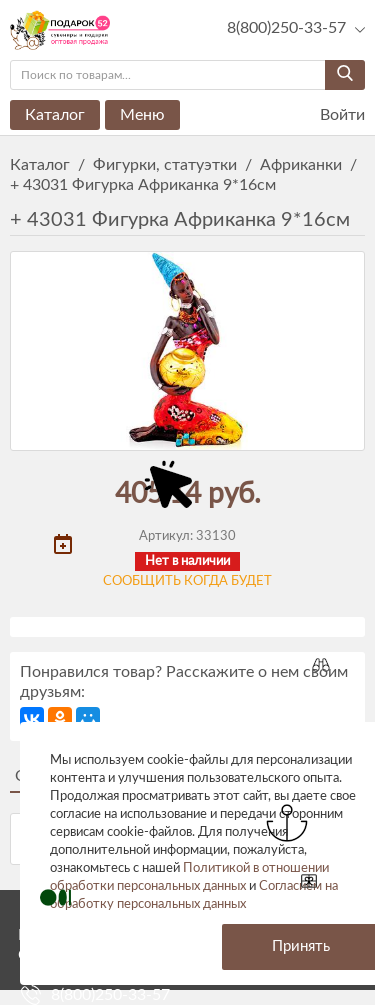 This screenshot has height=1005, width=375. What do you see at coordinates (55, 897) in the screenshot?
I see `open the Medium app` at bounding box center [55, 897].